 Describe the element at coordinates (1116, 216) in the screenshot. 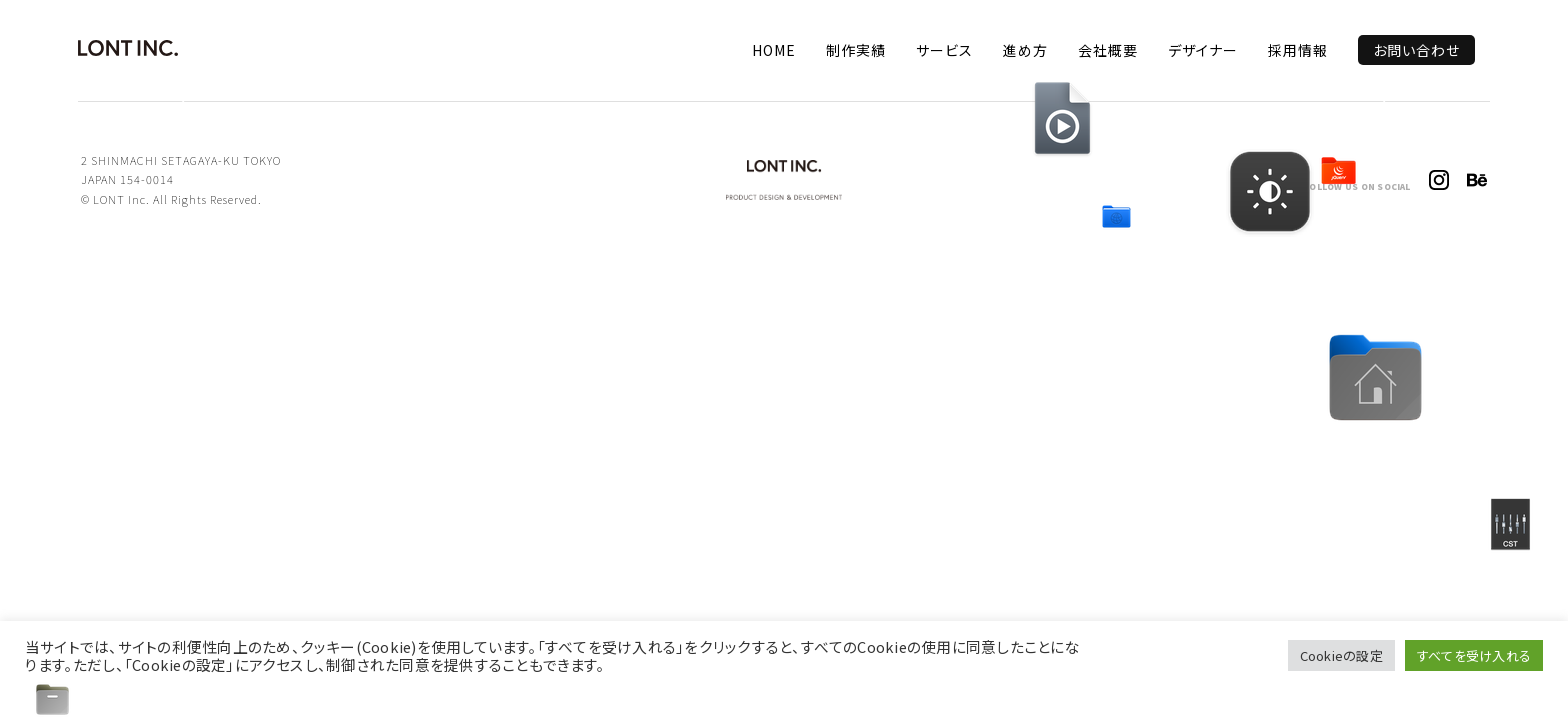

I see `folder containing html web files` at that location.